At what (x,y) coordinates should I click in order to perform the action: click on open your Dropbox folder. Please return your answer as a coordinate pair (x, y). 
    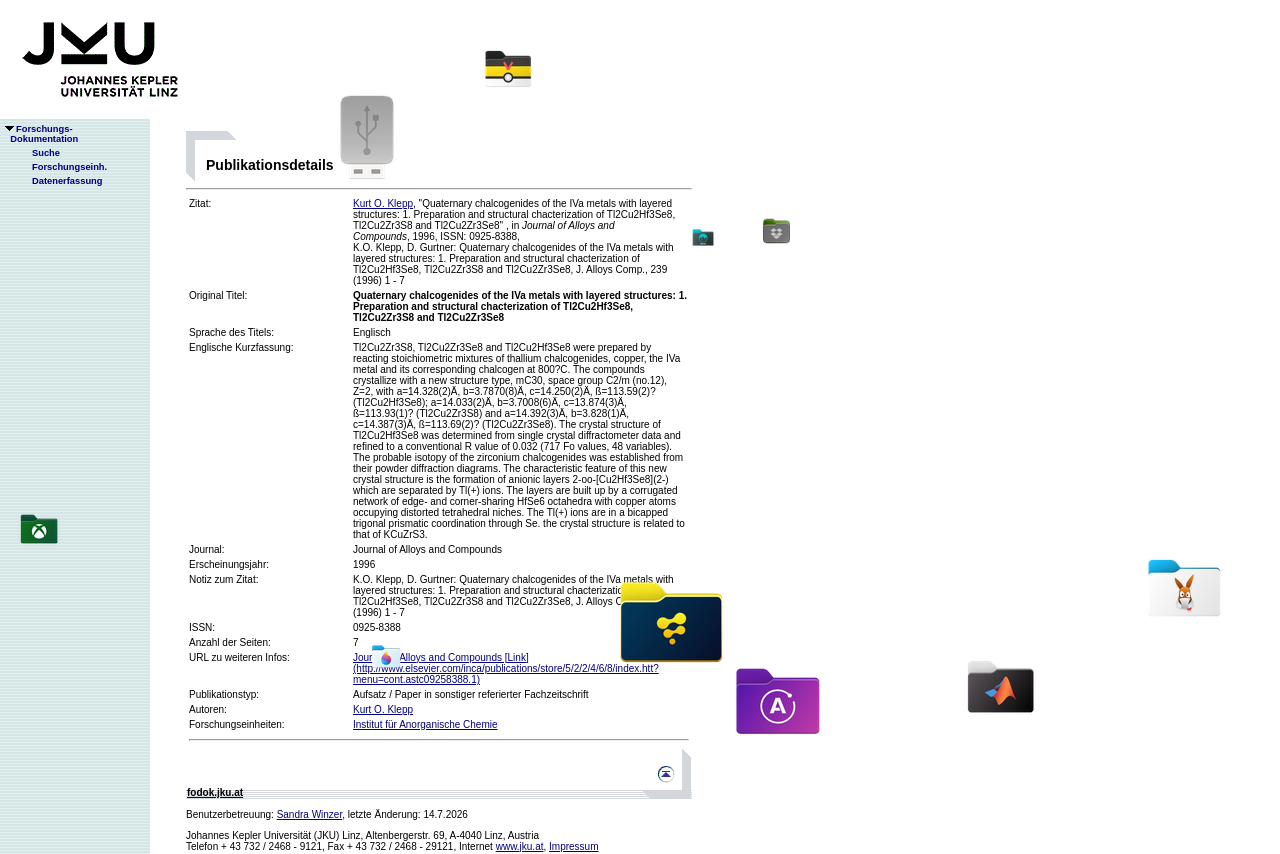
    Looking at the image, I should click on (776, 230).